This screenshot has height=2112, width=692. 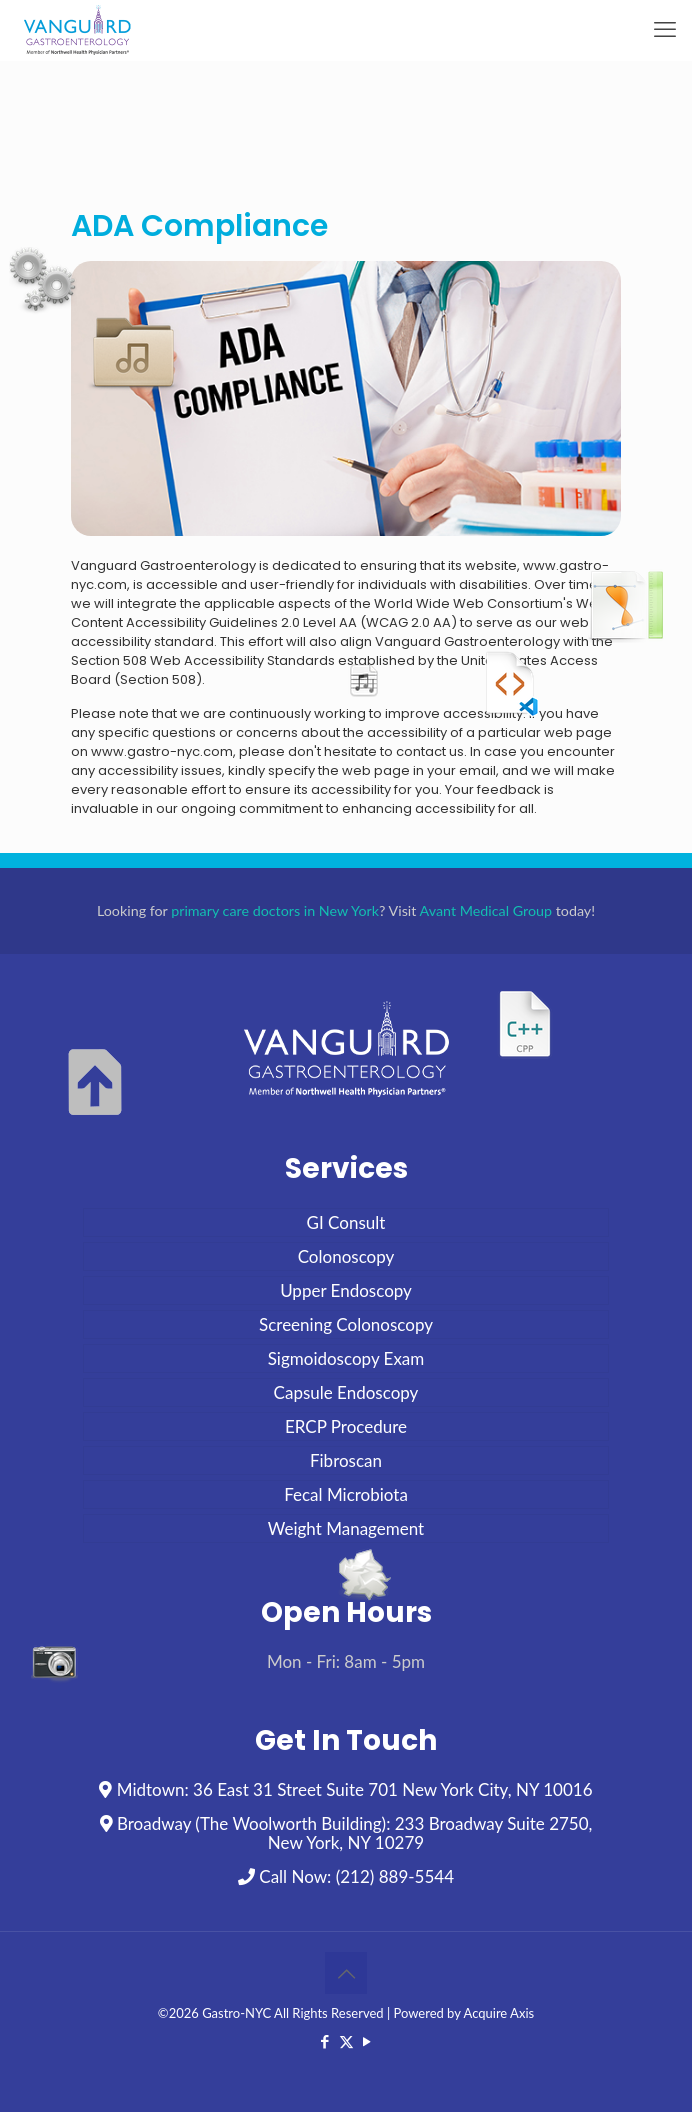 I want to click on a vector drawing or illustration template file, so click(x=626, y=605).